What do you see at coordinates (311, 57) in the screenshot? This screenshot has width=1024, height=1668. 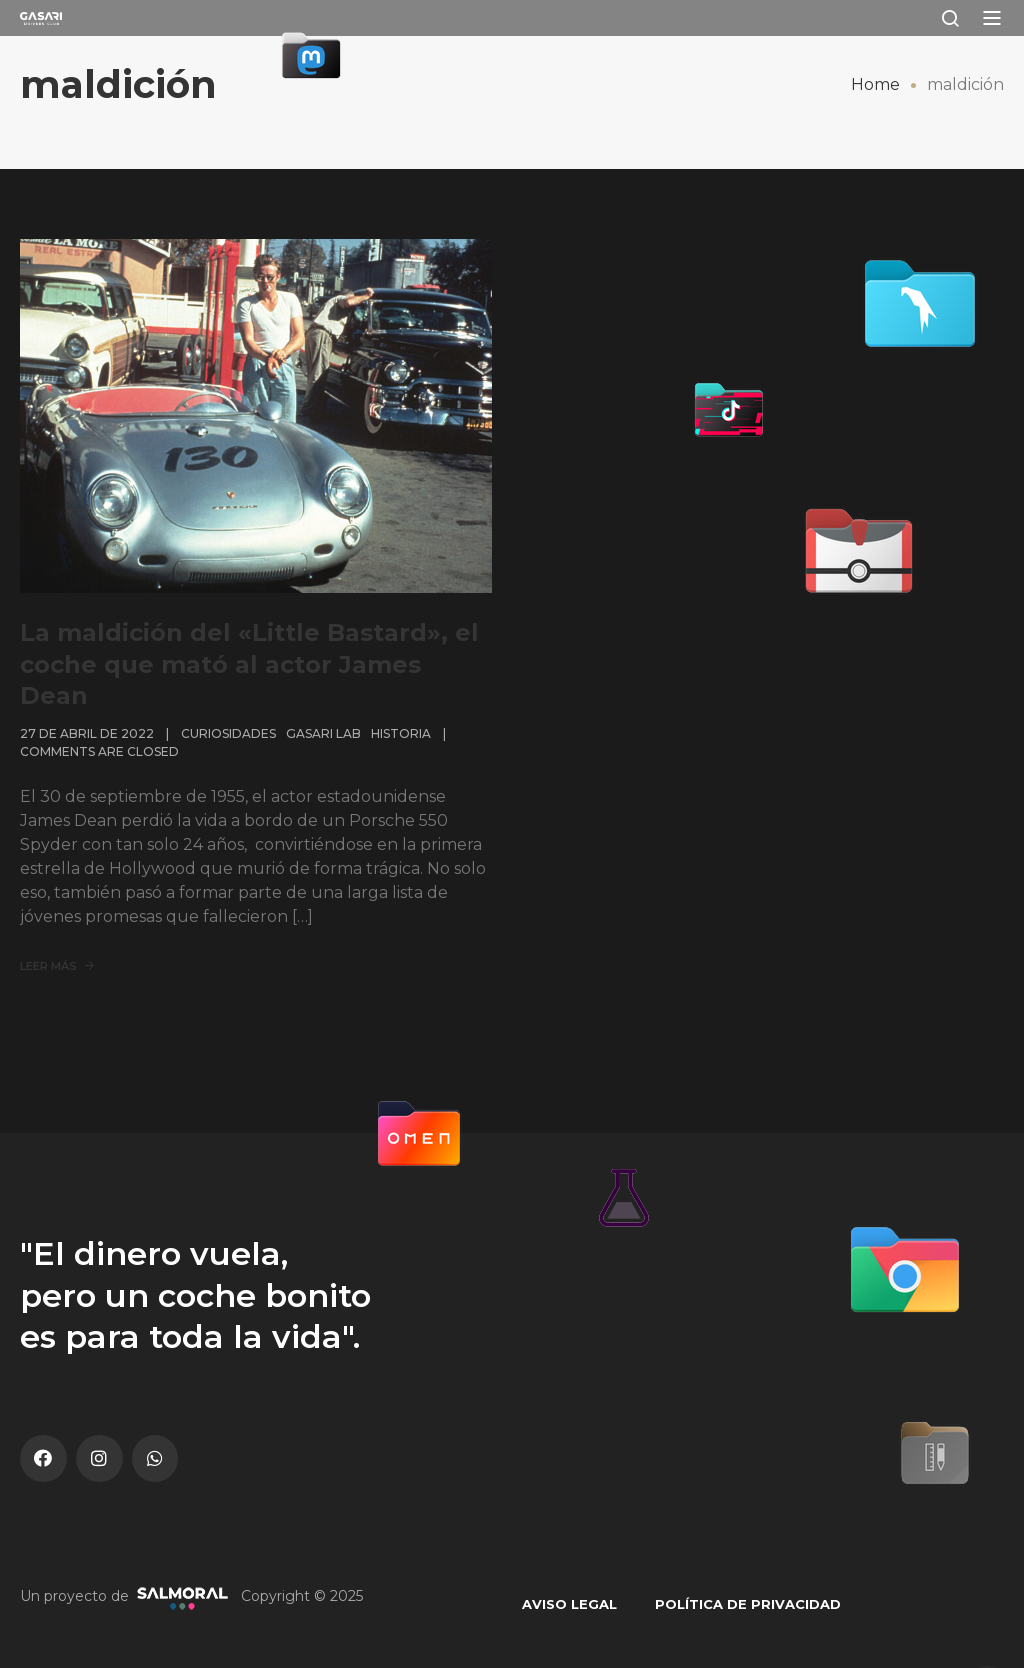 I see `folder containing mastodon-related files` at bounding box center [311, 57].